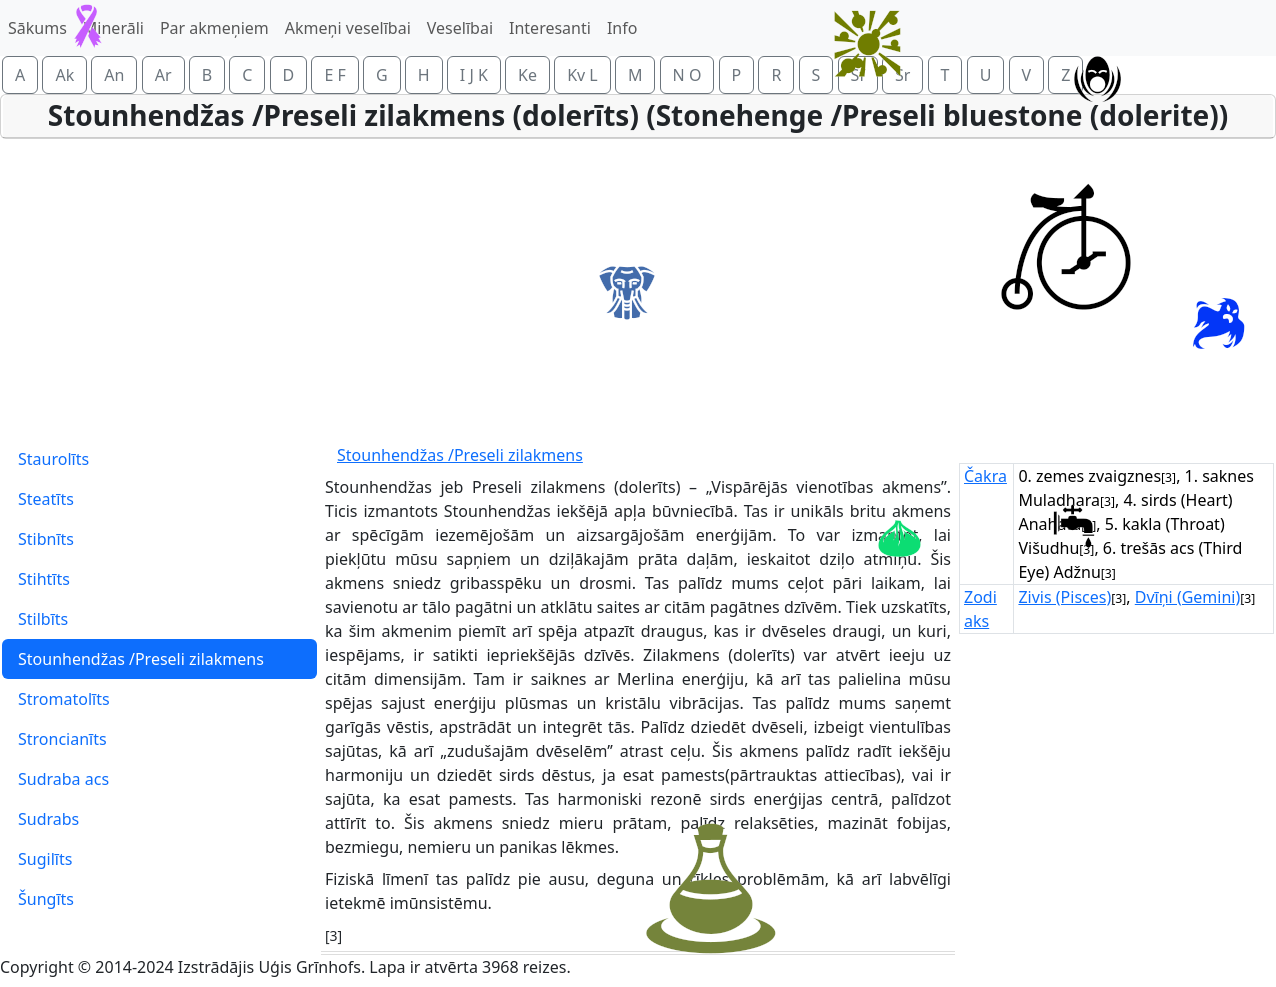  I want to click on select dumpling or bao item in a food game, so click(899, 538).